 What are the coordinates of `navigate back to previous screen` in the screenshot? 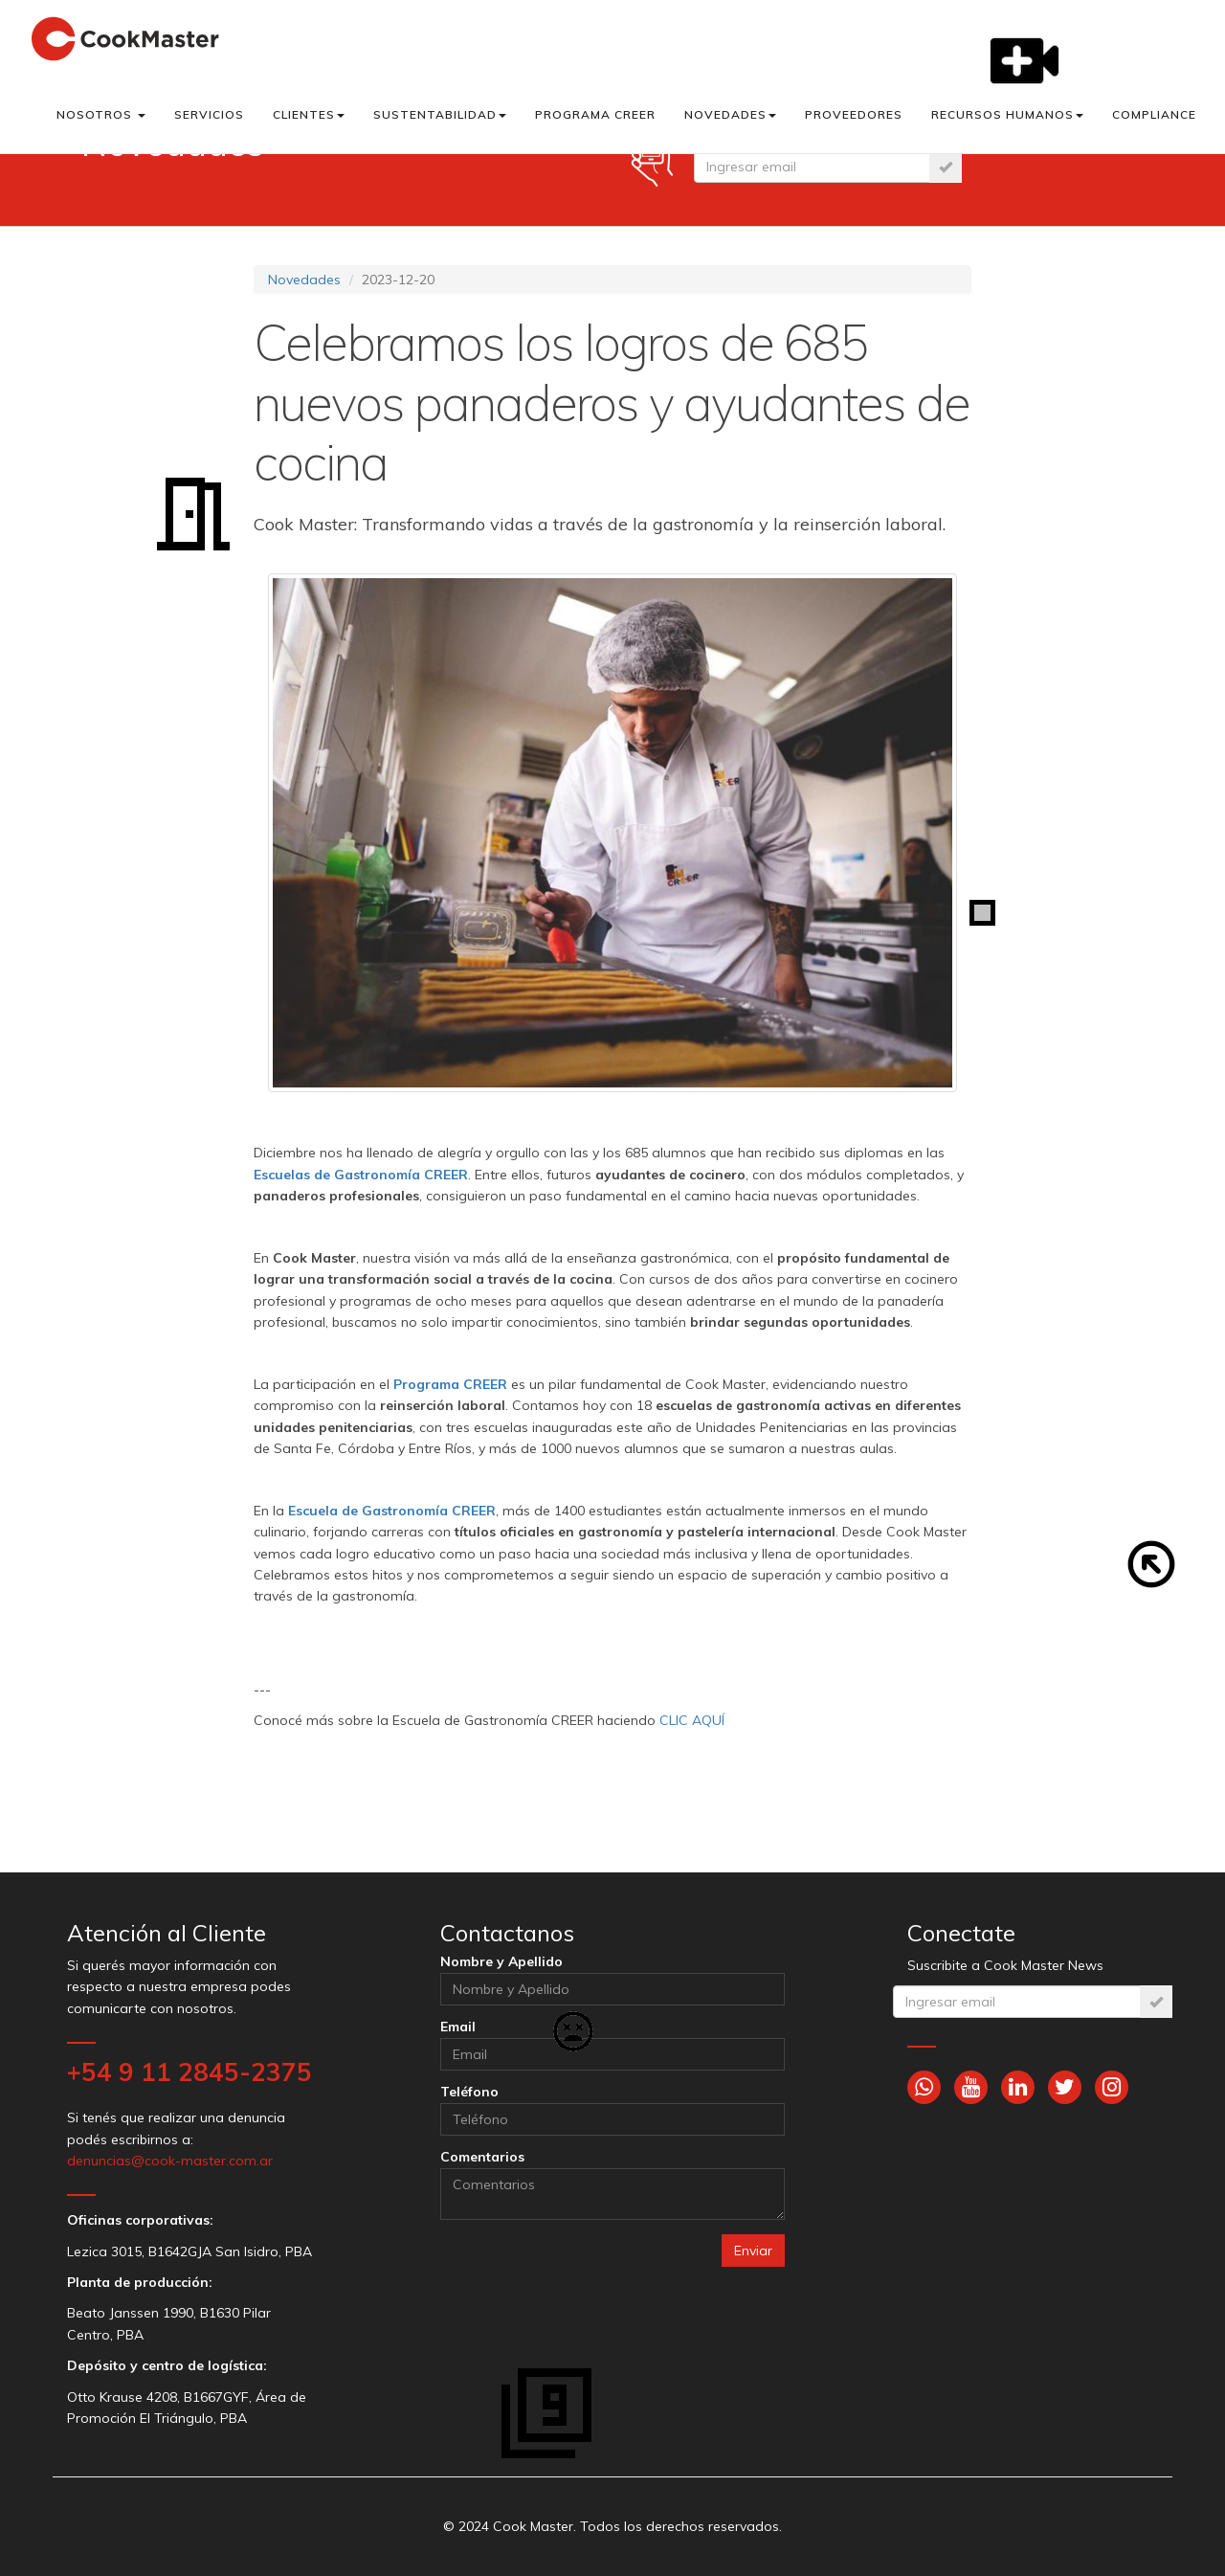 It's located at (1151, 1564).